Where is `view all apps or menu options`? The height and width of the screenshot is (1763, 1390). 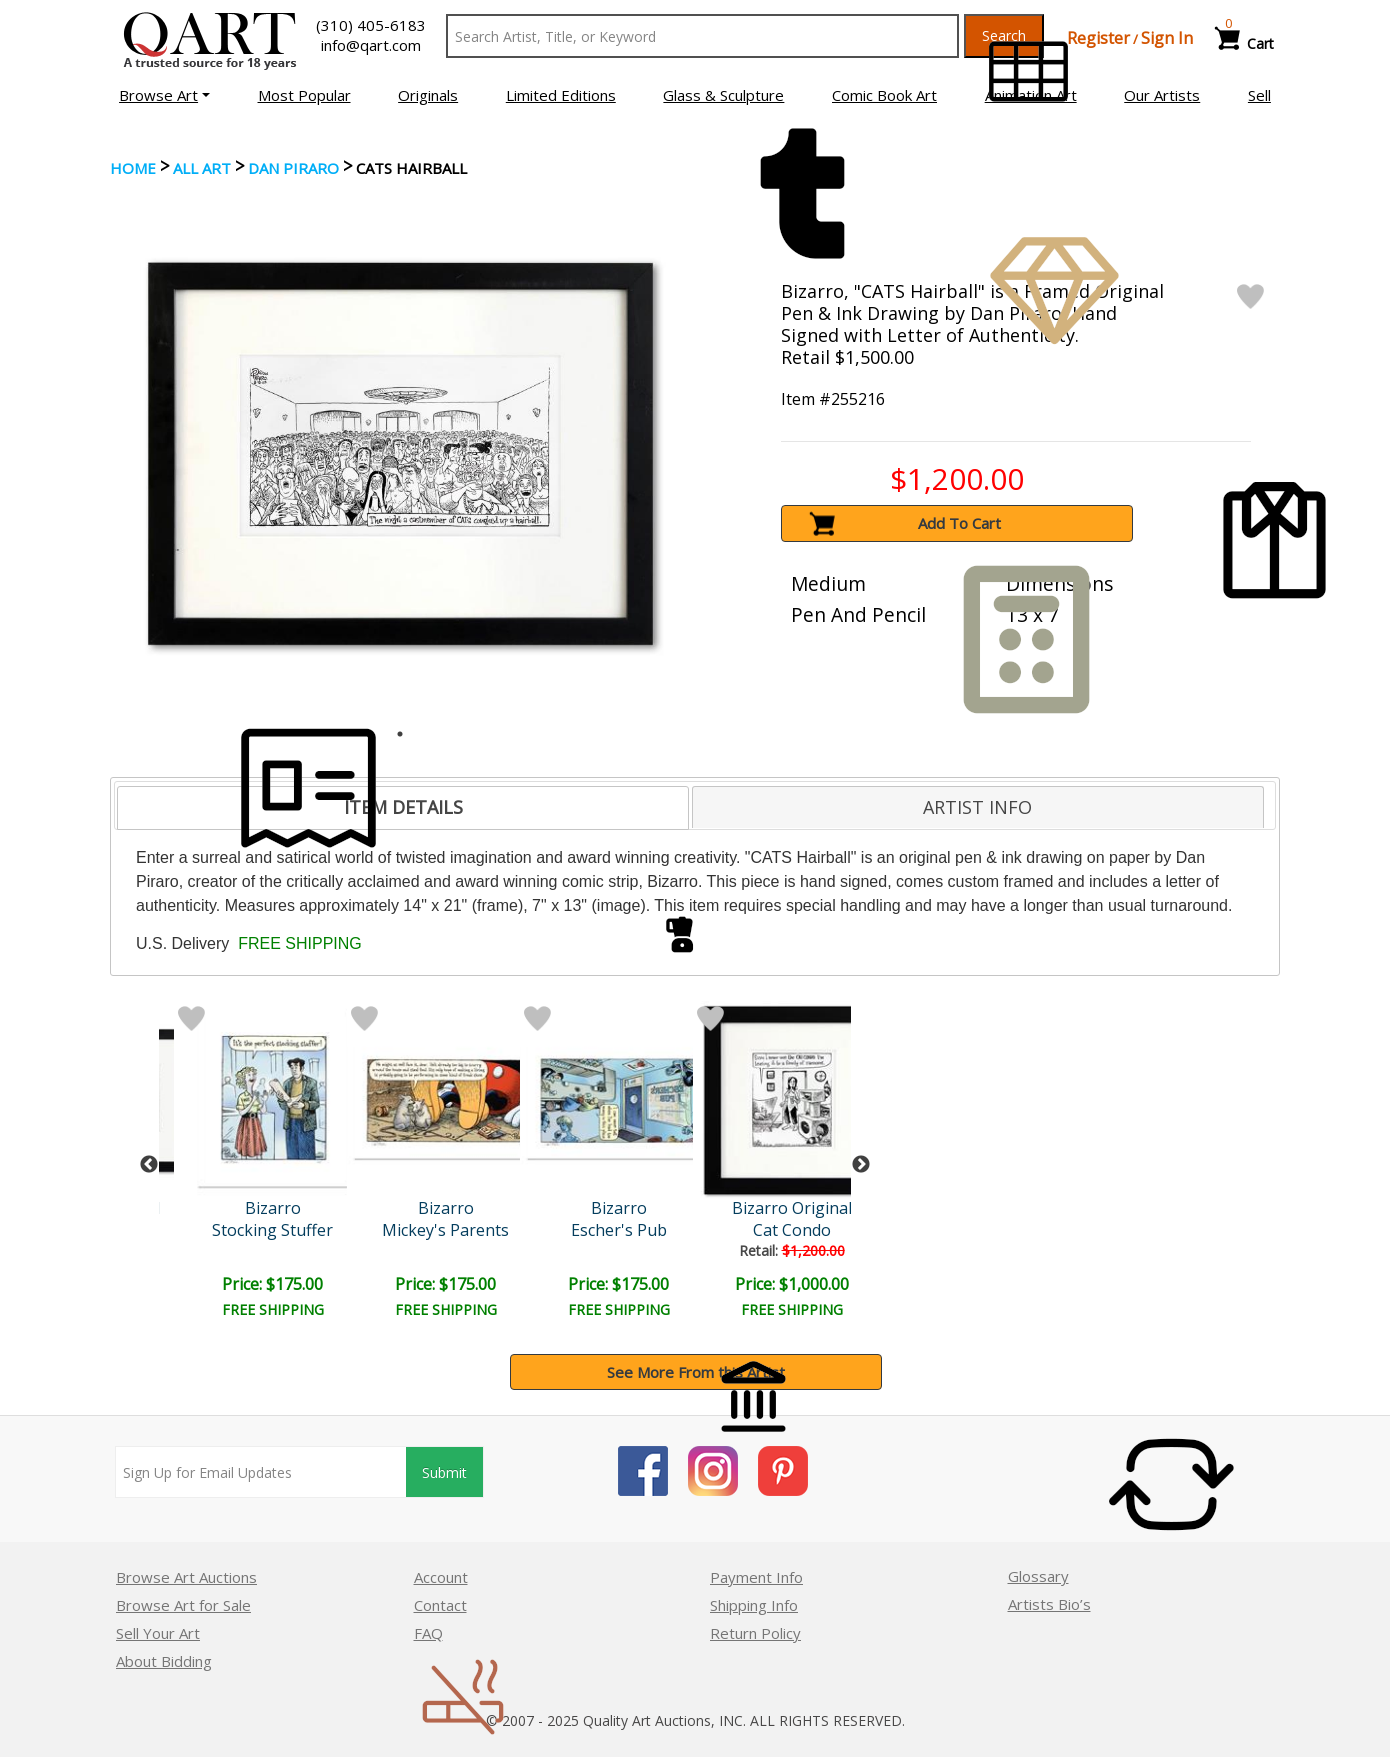 view all apps or menu options is located at coordinates (1028, 71).